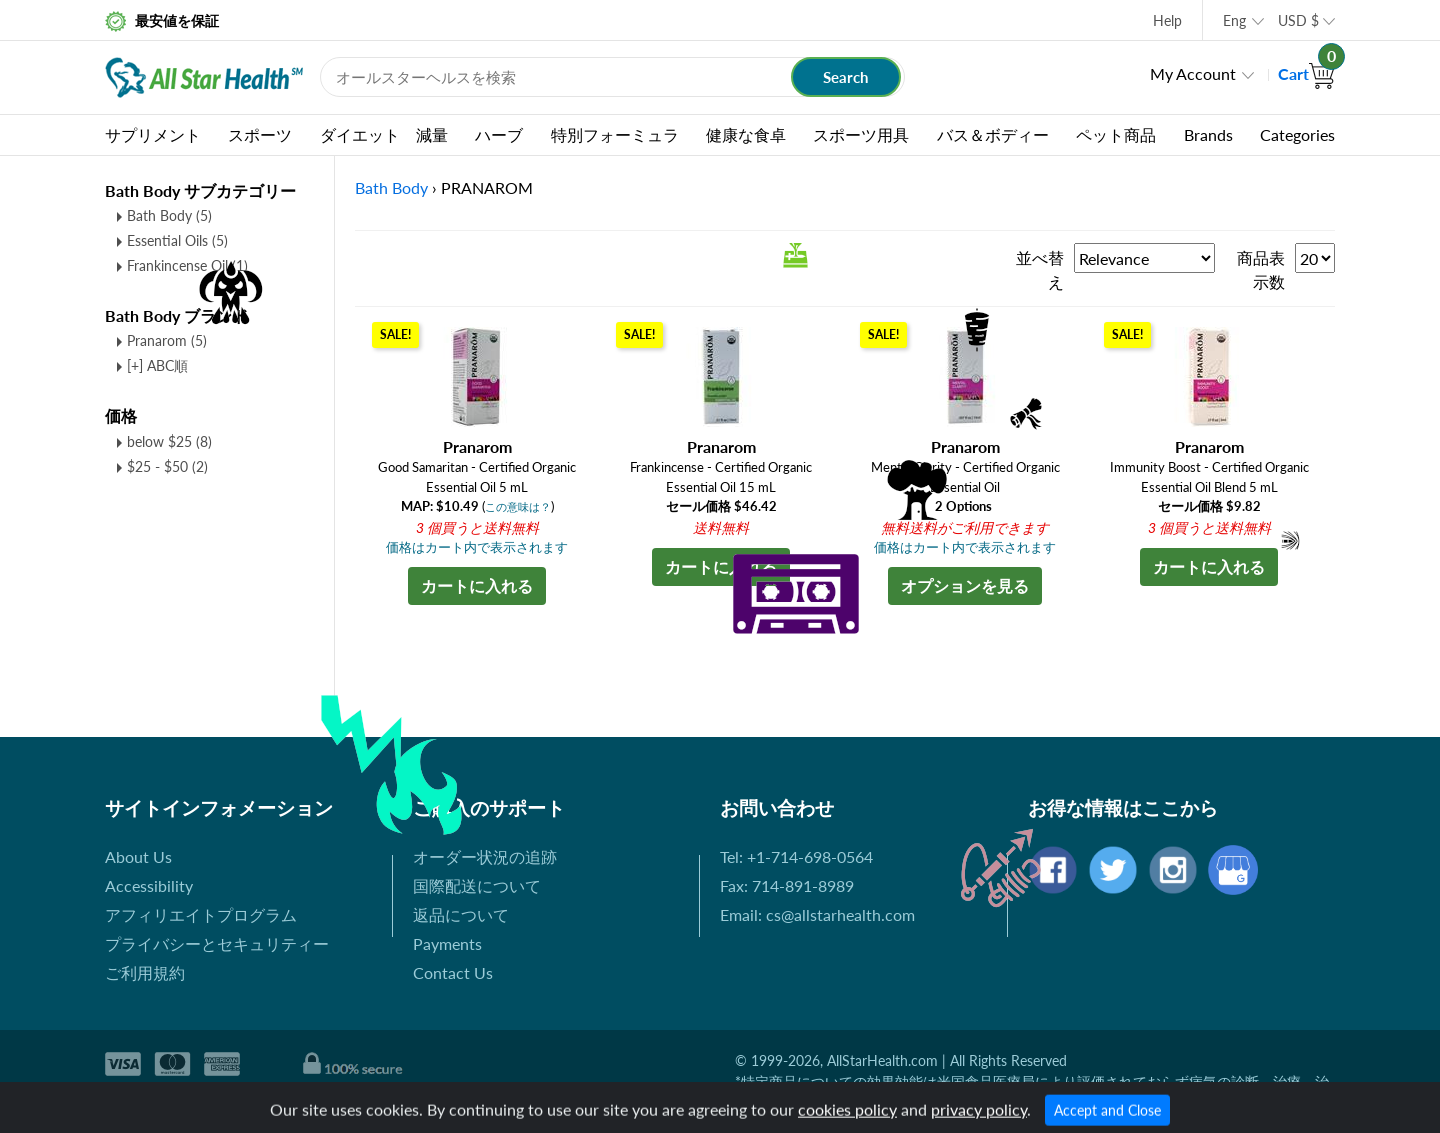 The height and width of the screenshot is (1133, 1440). Describe the element at coordinates (231, 293) in the screenshot. I see `diablo or demon-themed game mode` at that location.